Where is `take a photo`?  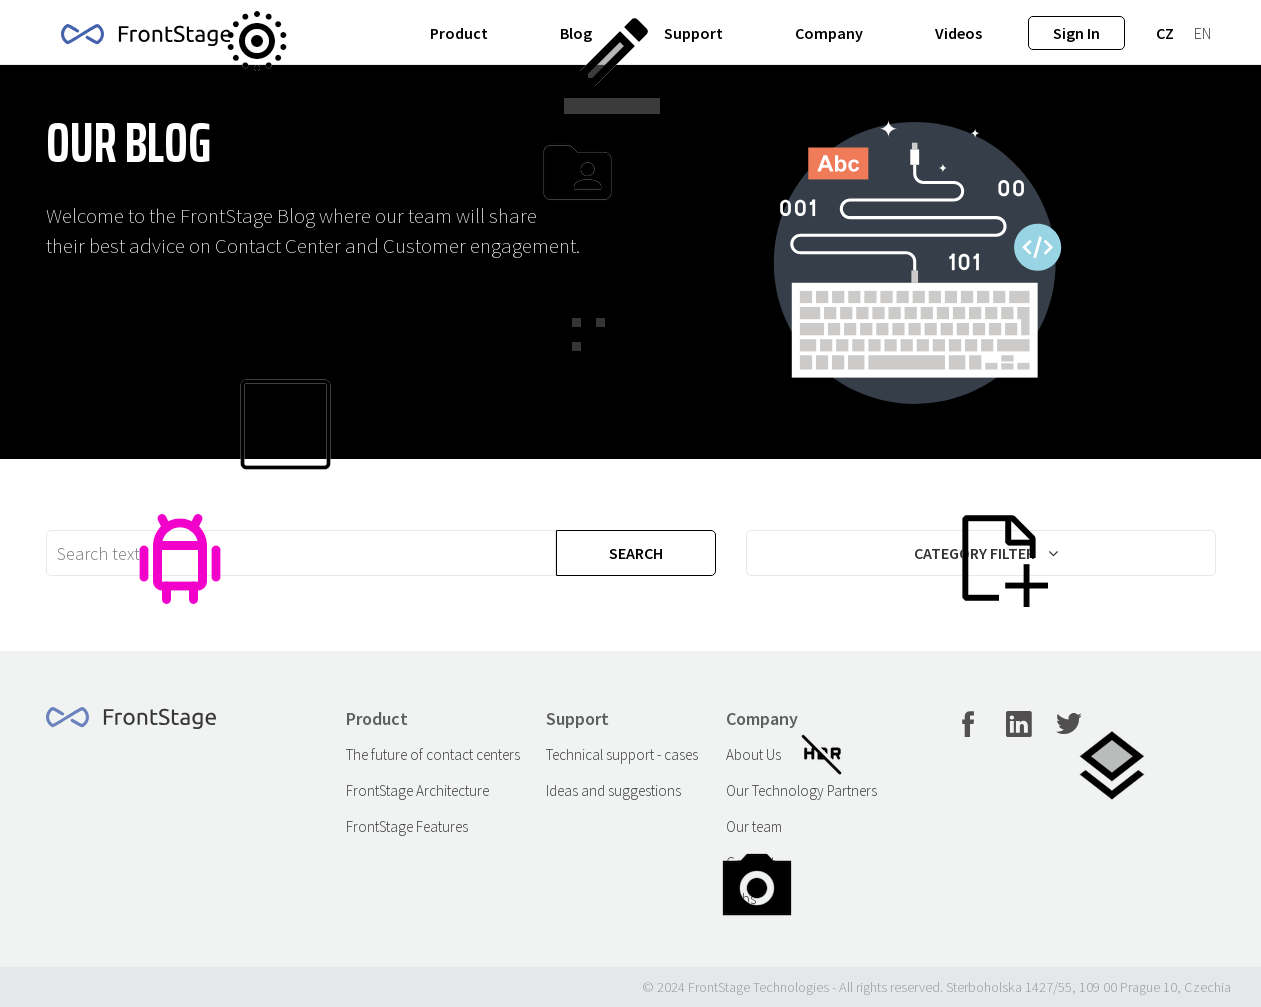 take a photo is located at coordinates (757, 888).